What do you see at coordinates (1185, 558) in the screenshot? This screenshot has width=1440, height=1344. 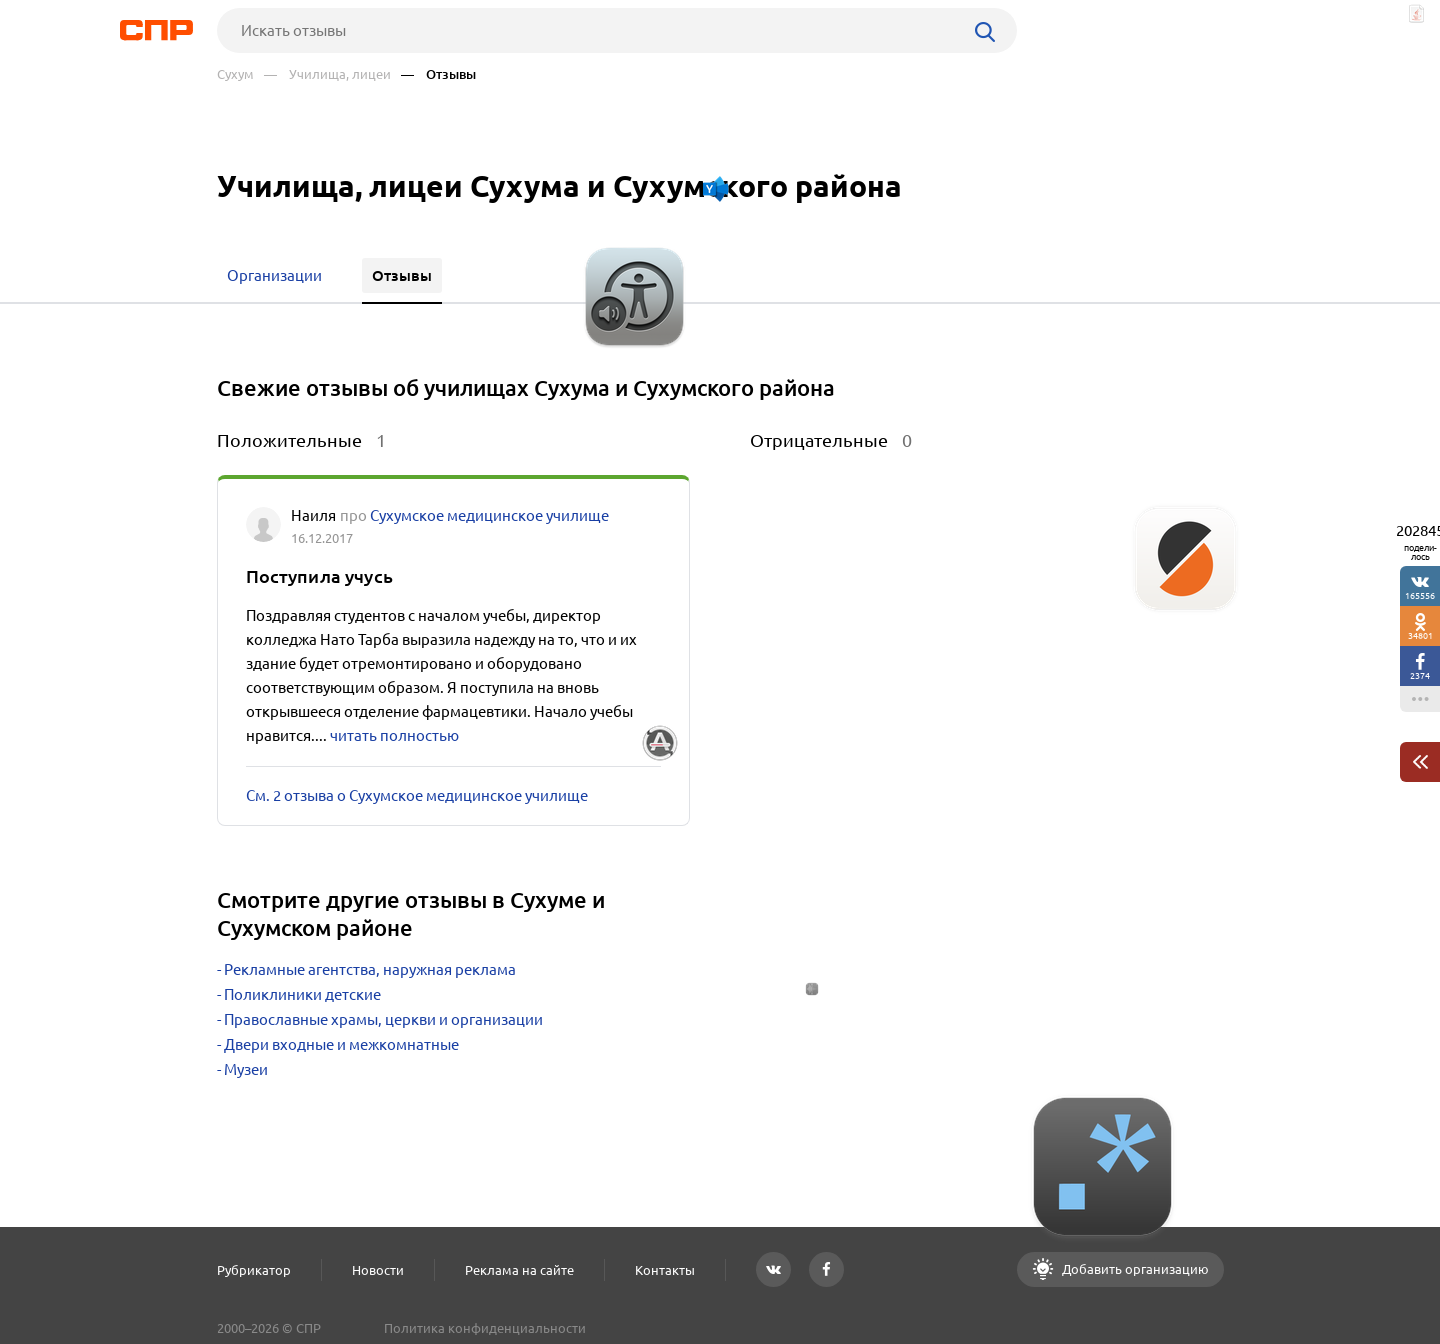 I see `open PrusaSlicer 3D printing software` at bounding box center [1185, 558].